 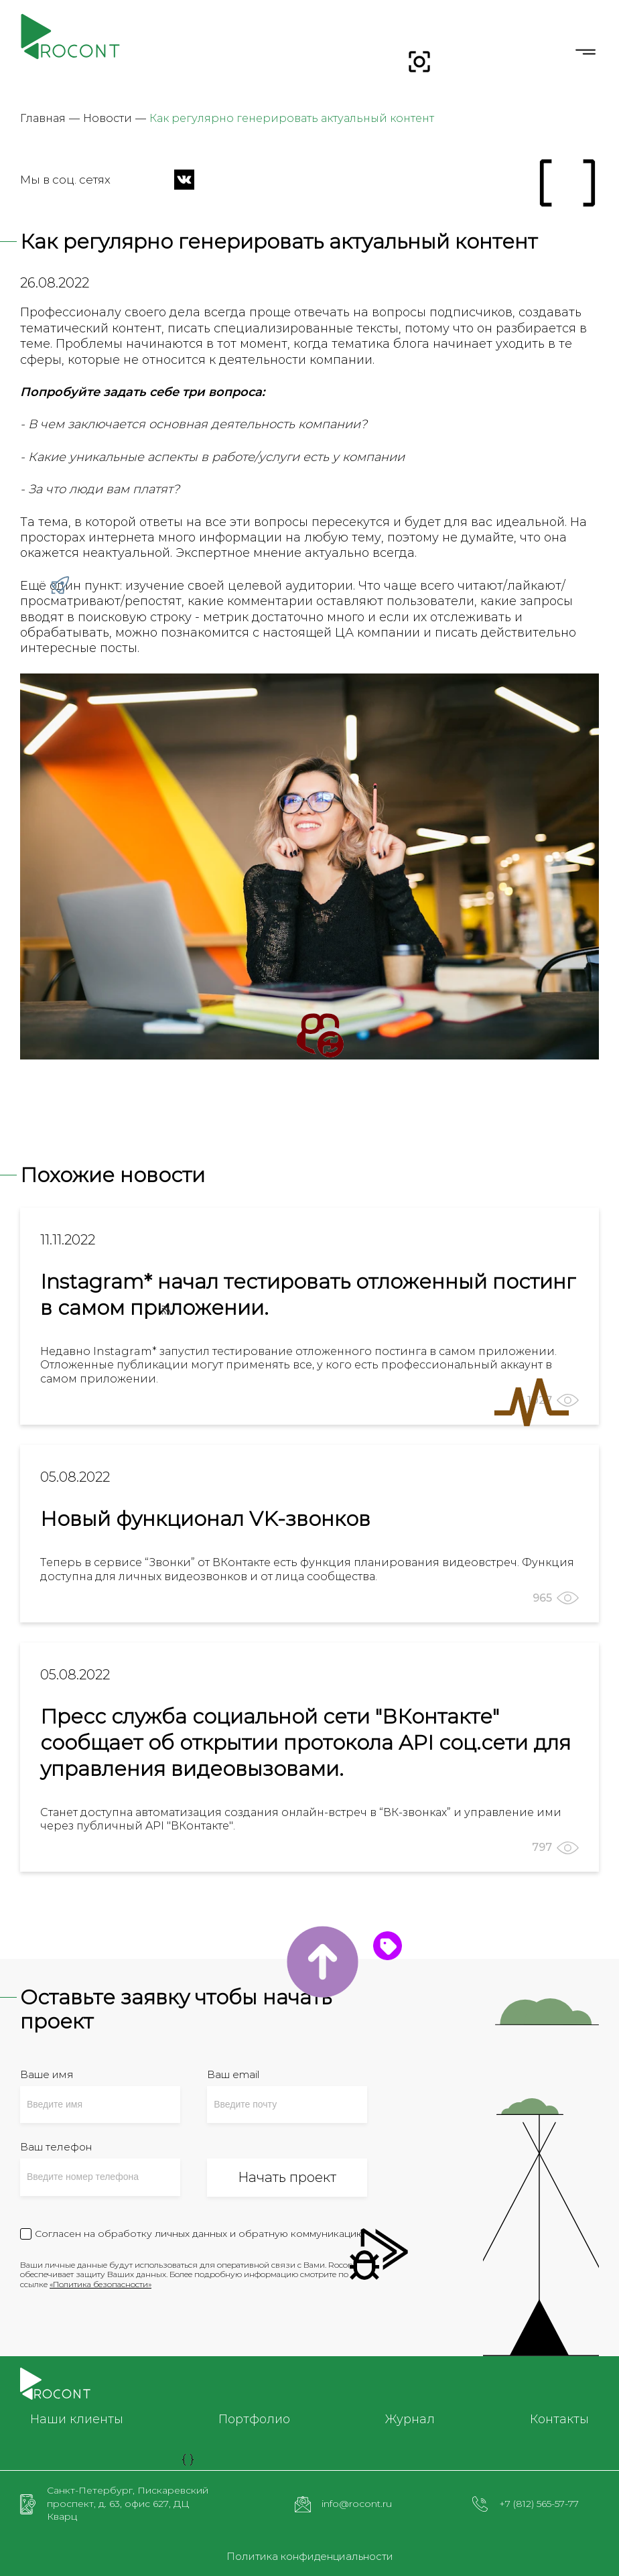 What do you see at coordinates (322, 1961) in the screenshot?
I see `upload a file or content` at bounding box center [322, 1961].